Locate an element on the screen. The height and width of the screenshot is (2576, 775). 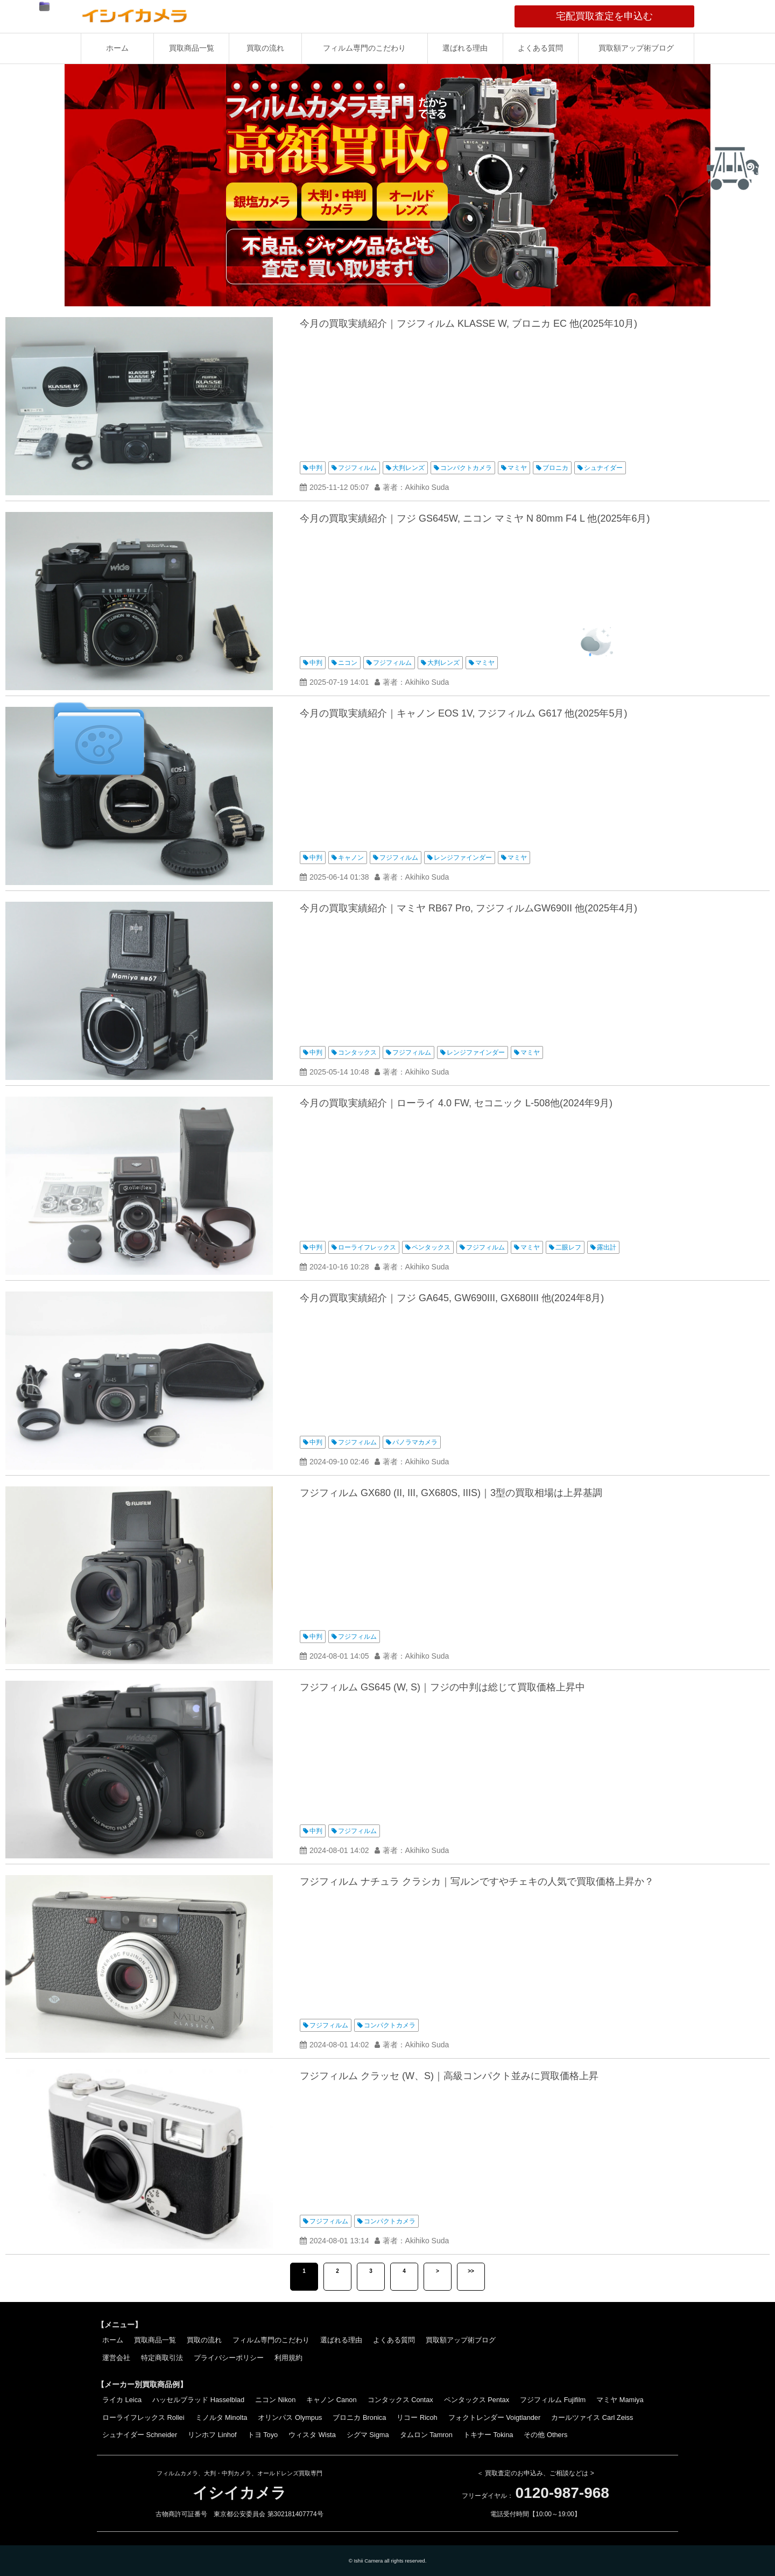
open folder containing 2D artwork files is located at coordinates (99, 739).